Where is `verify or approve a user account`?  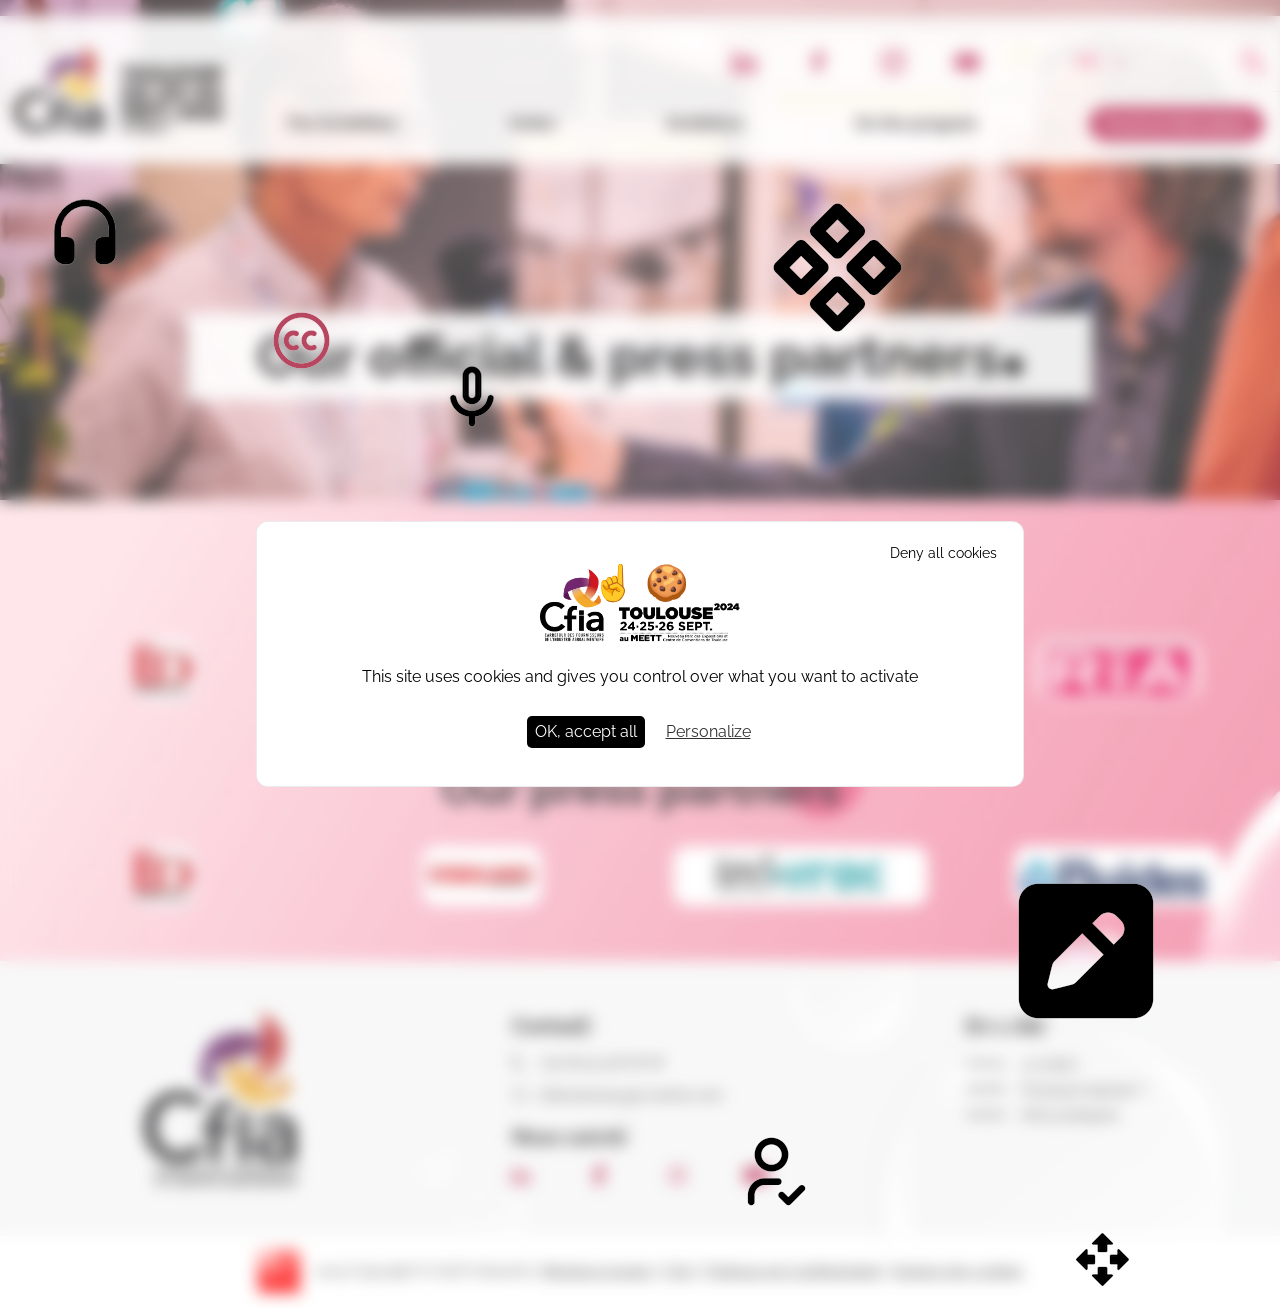 verify or approve a user account is located at coordinates (771, 1171).